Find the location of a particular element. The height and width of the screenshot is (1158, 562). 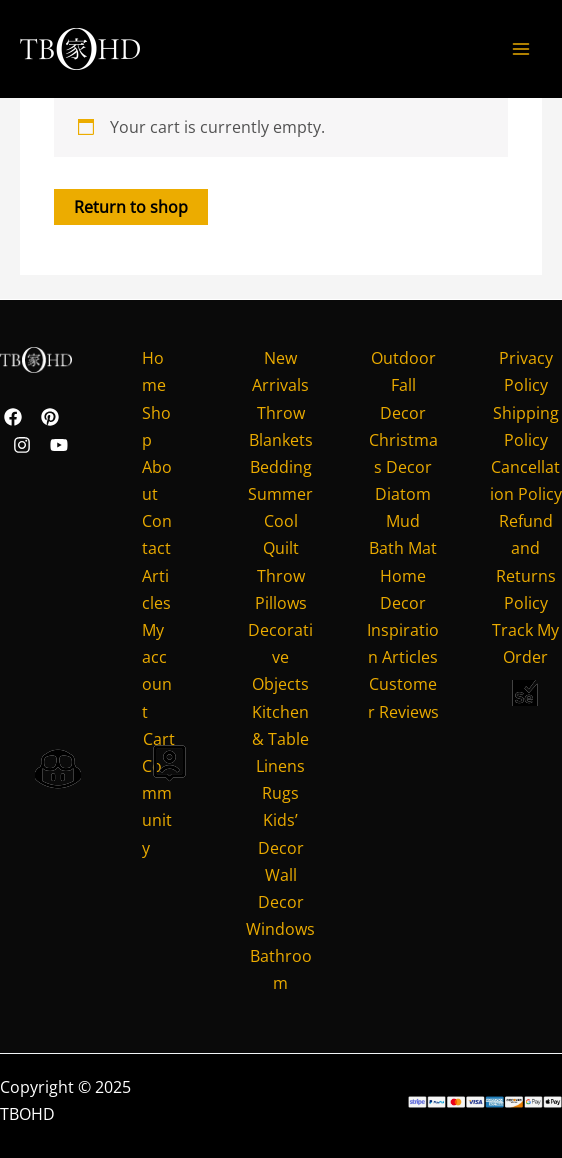

selenium browser automation framework logo is located at coordinates (525, 693).